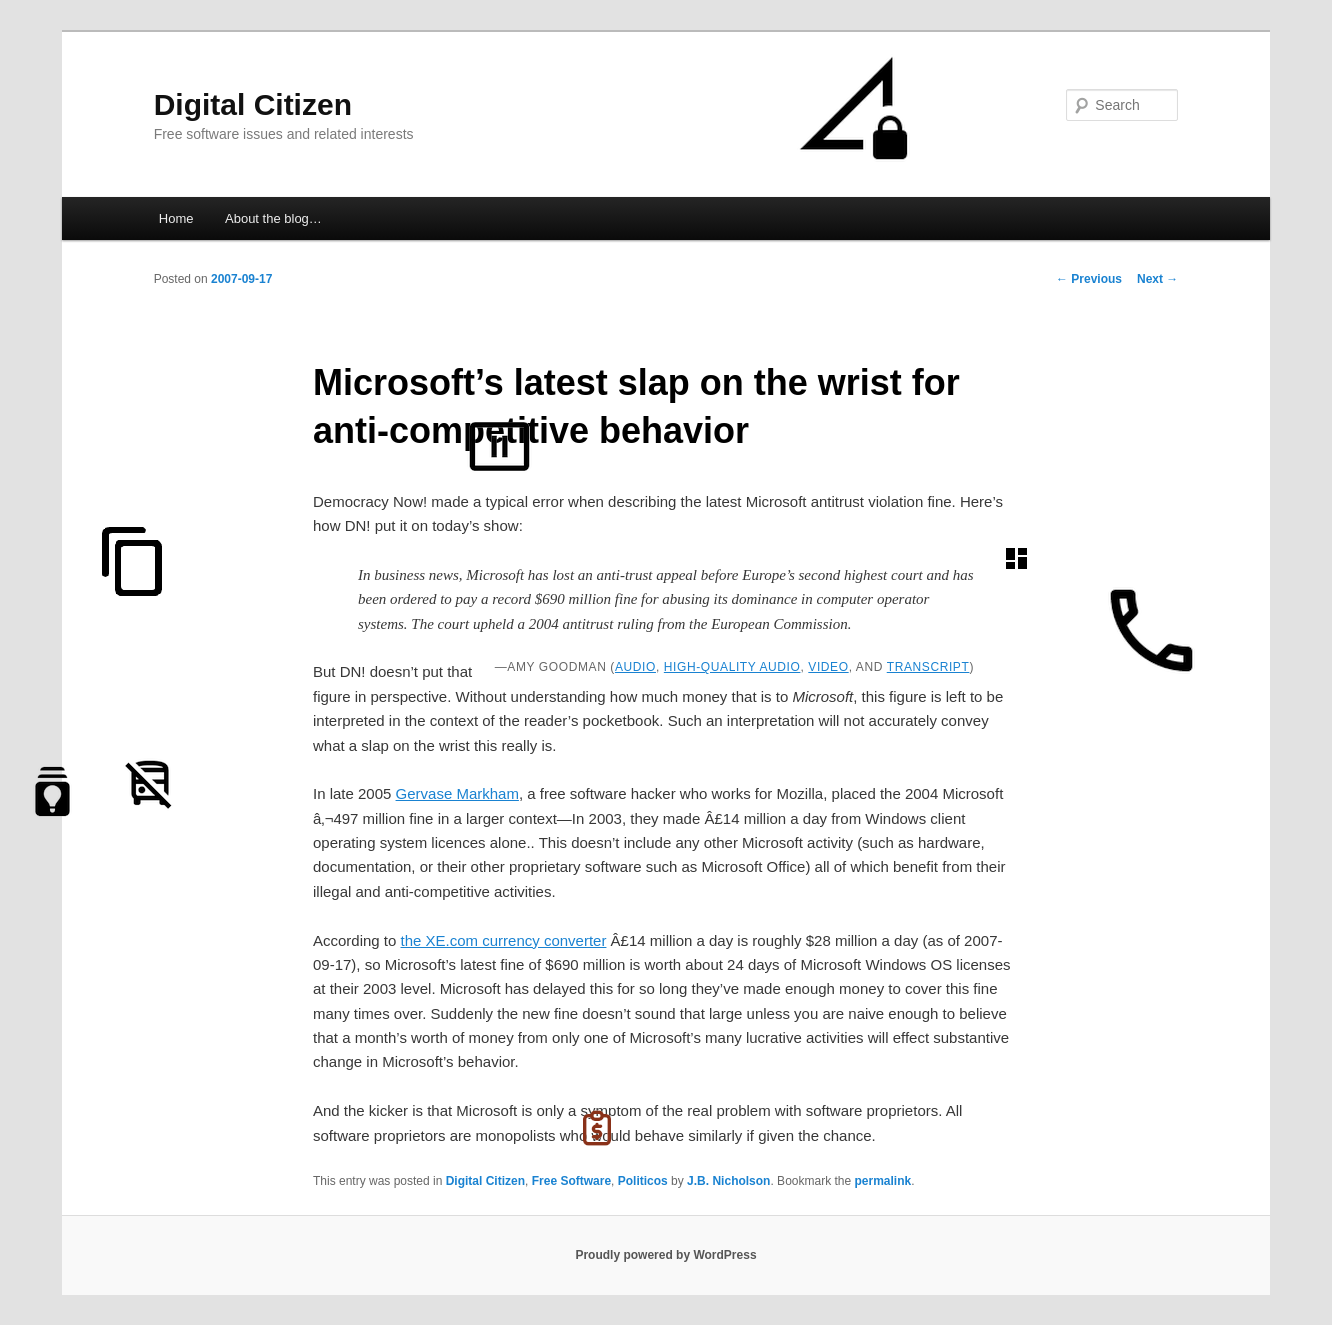 The image size is (1332, 1325). I want to click on copy to clipboard, so click(133, 561).